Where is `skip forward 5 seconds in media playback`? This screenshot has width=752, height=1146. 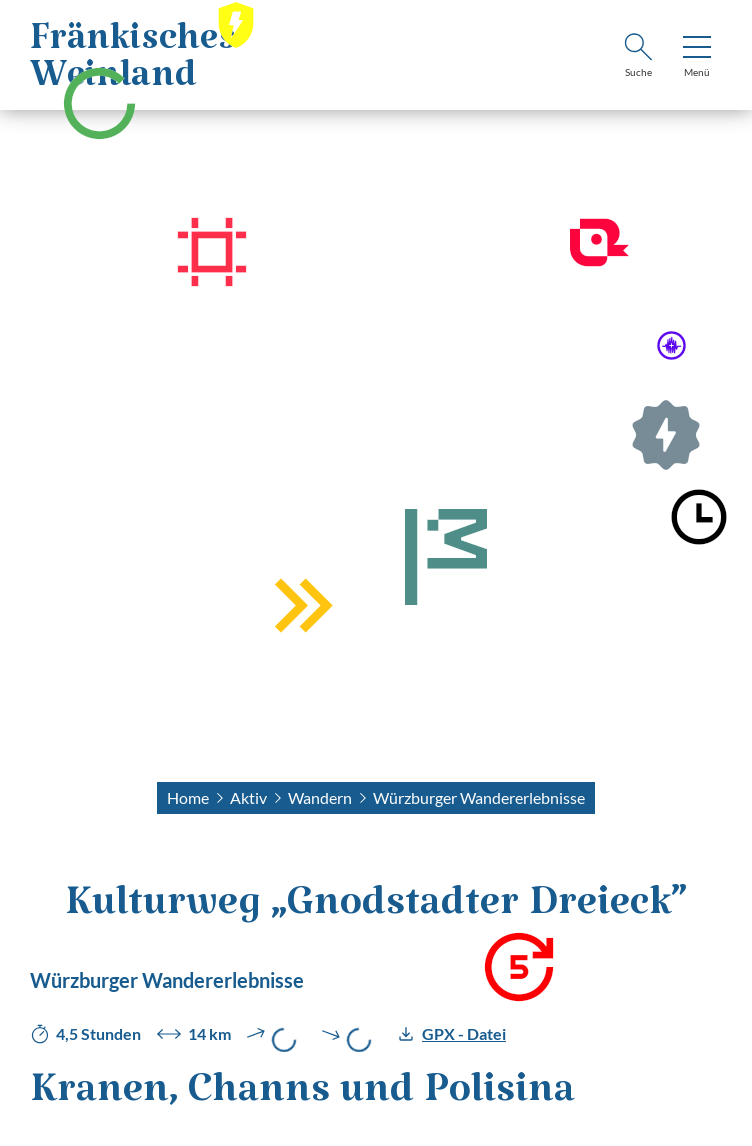 skip forward 5 seconds in media playback is located at coordinates (519, 967).